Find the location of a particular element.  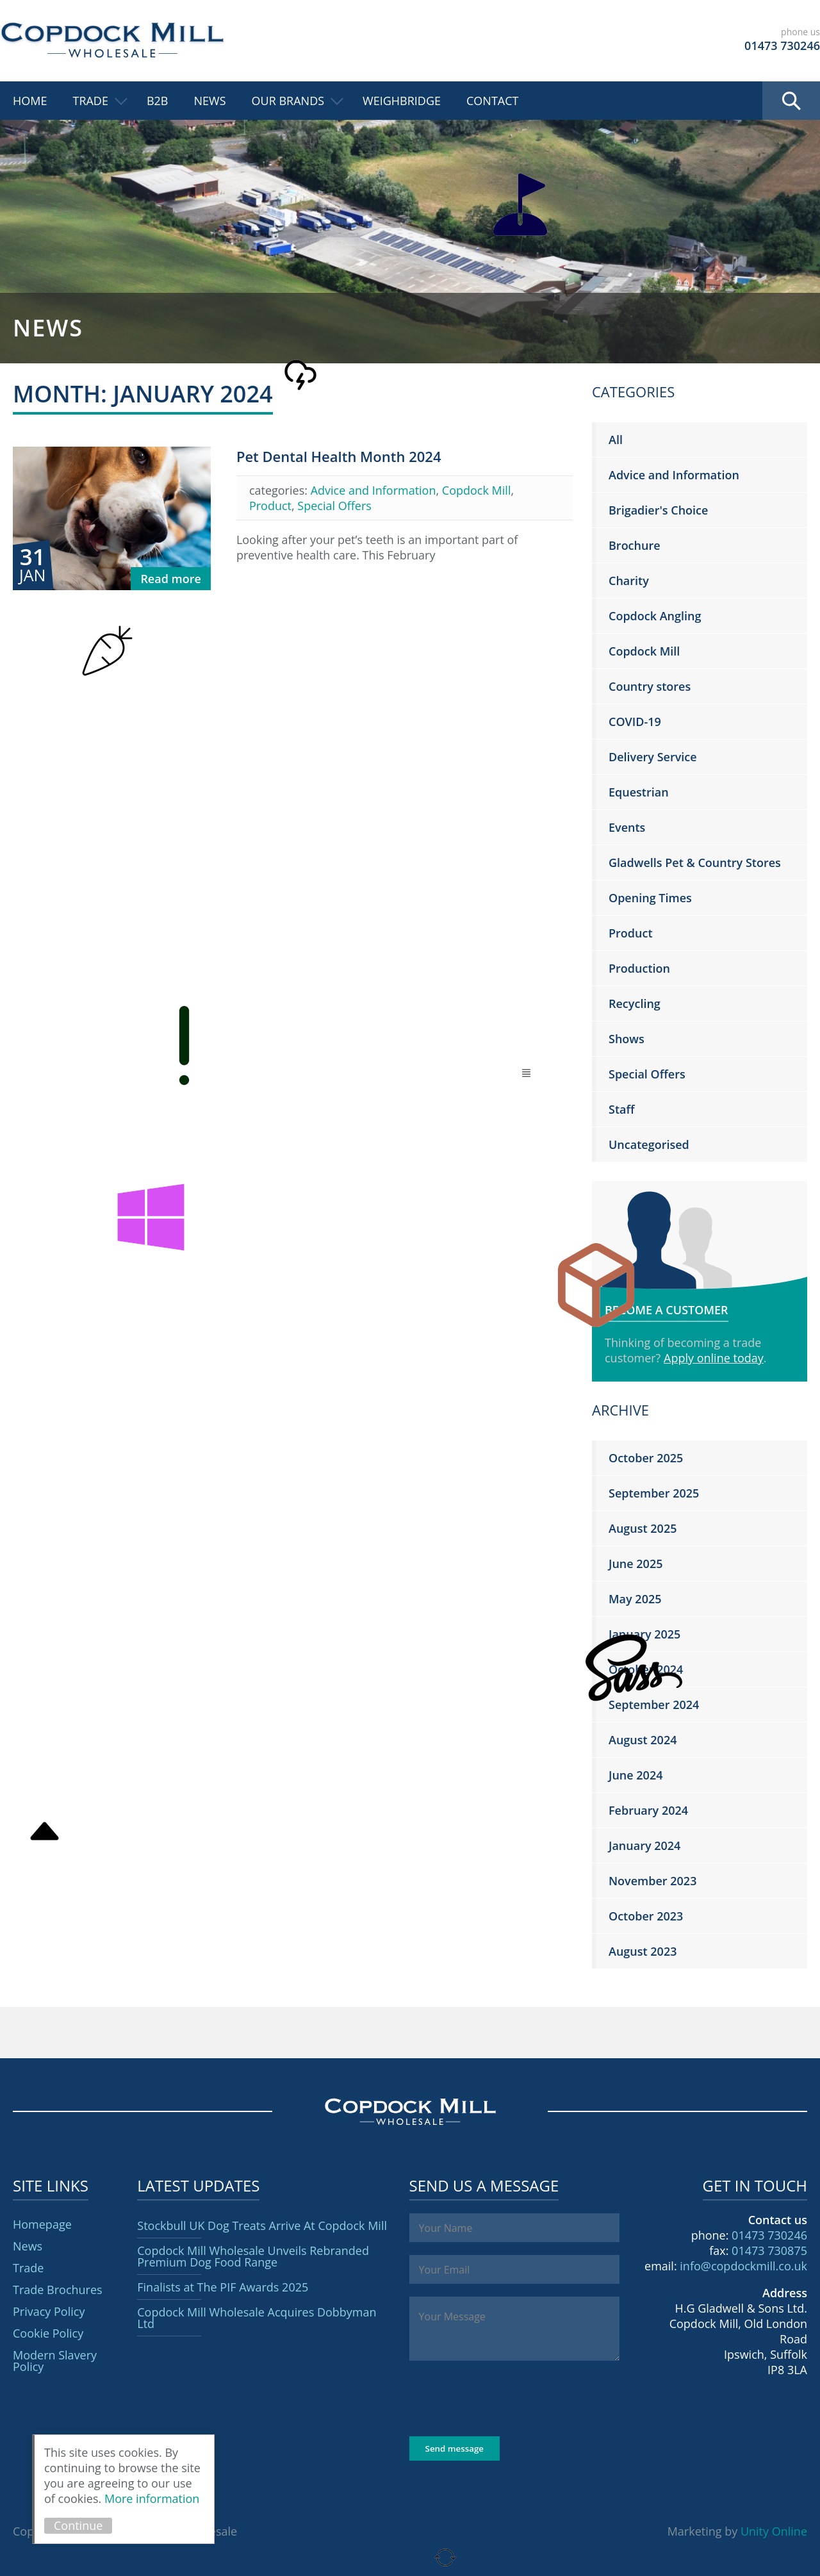

collapse an expanded section or dropdown is located at coordinates (44, 1831).